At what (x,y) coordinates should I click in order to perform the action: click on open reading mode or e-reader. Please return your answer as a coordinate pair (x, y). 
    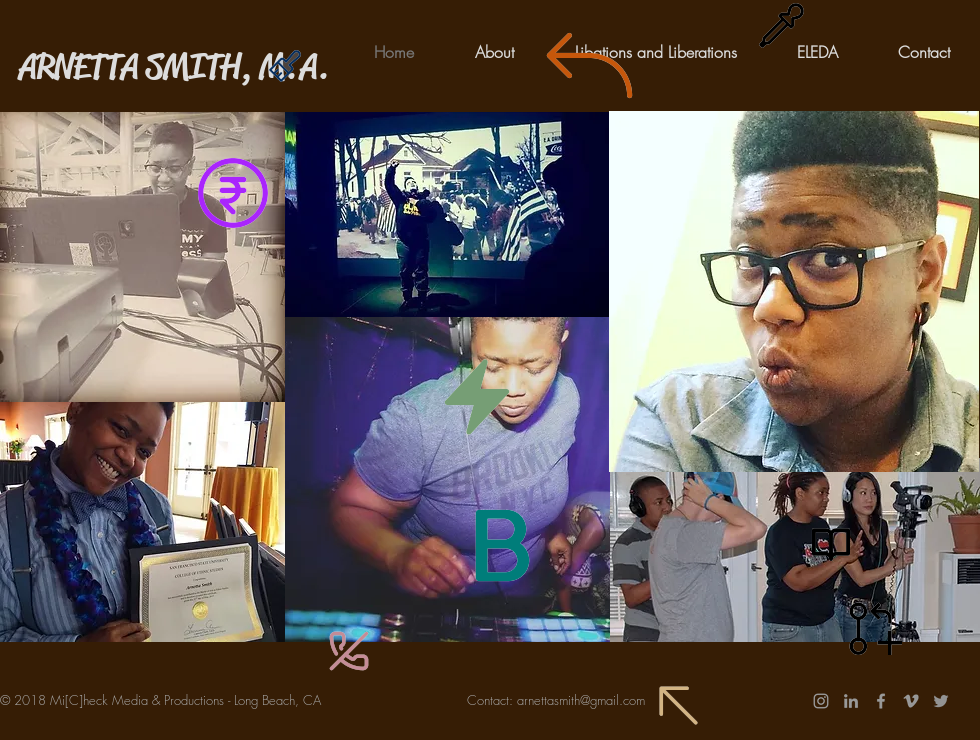
    Looking at the image, I should click on (831, 542).